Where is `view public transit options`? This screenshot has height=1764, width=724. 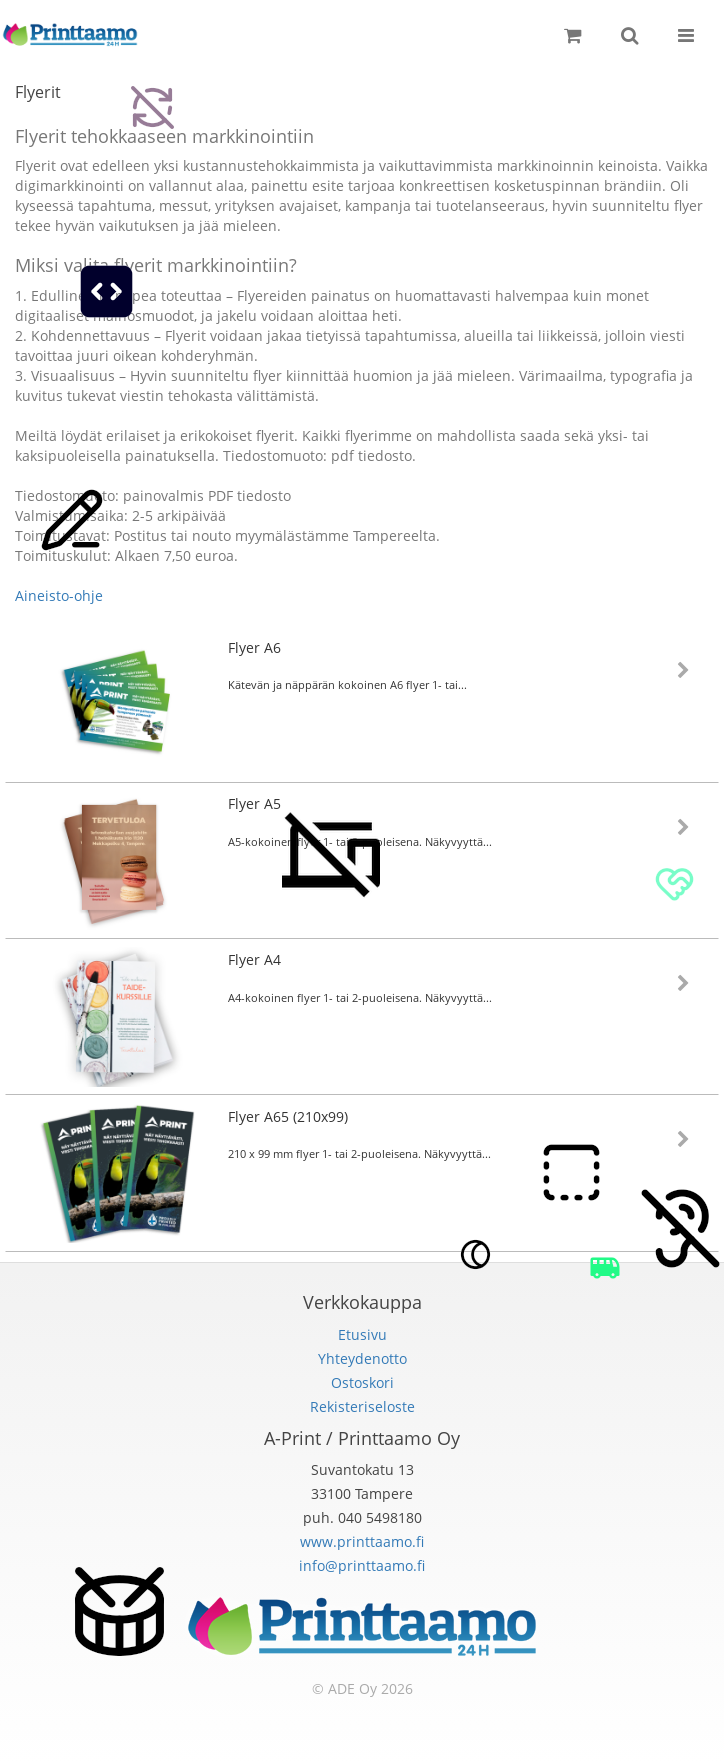 view public transit options is located at coordinates (605, 1268).